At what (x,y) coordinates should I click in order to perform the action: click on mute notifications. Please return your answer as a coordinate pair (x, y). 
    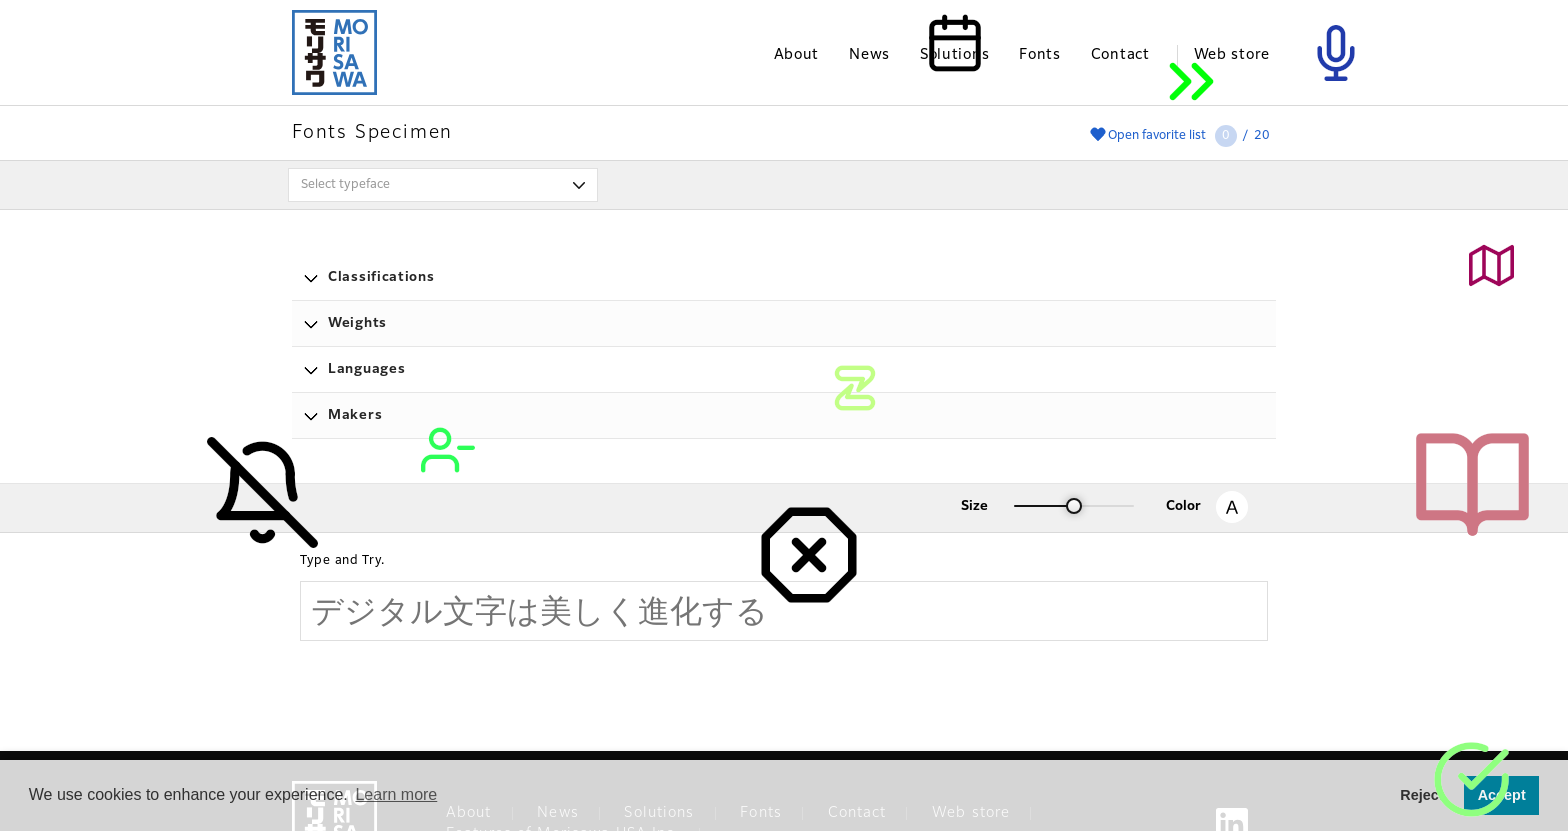
    Looking at the image, I should click on (262, 492).